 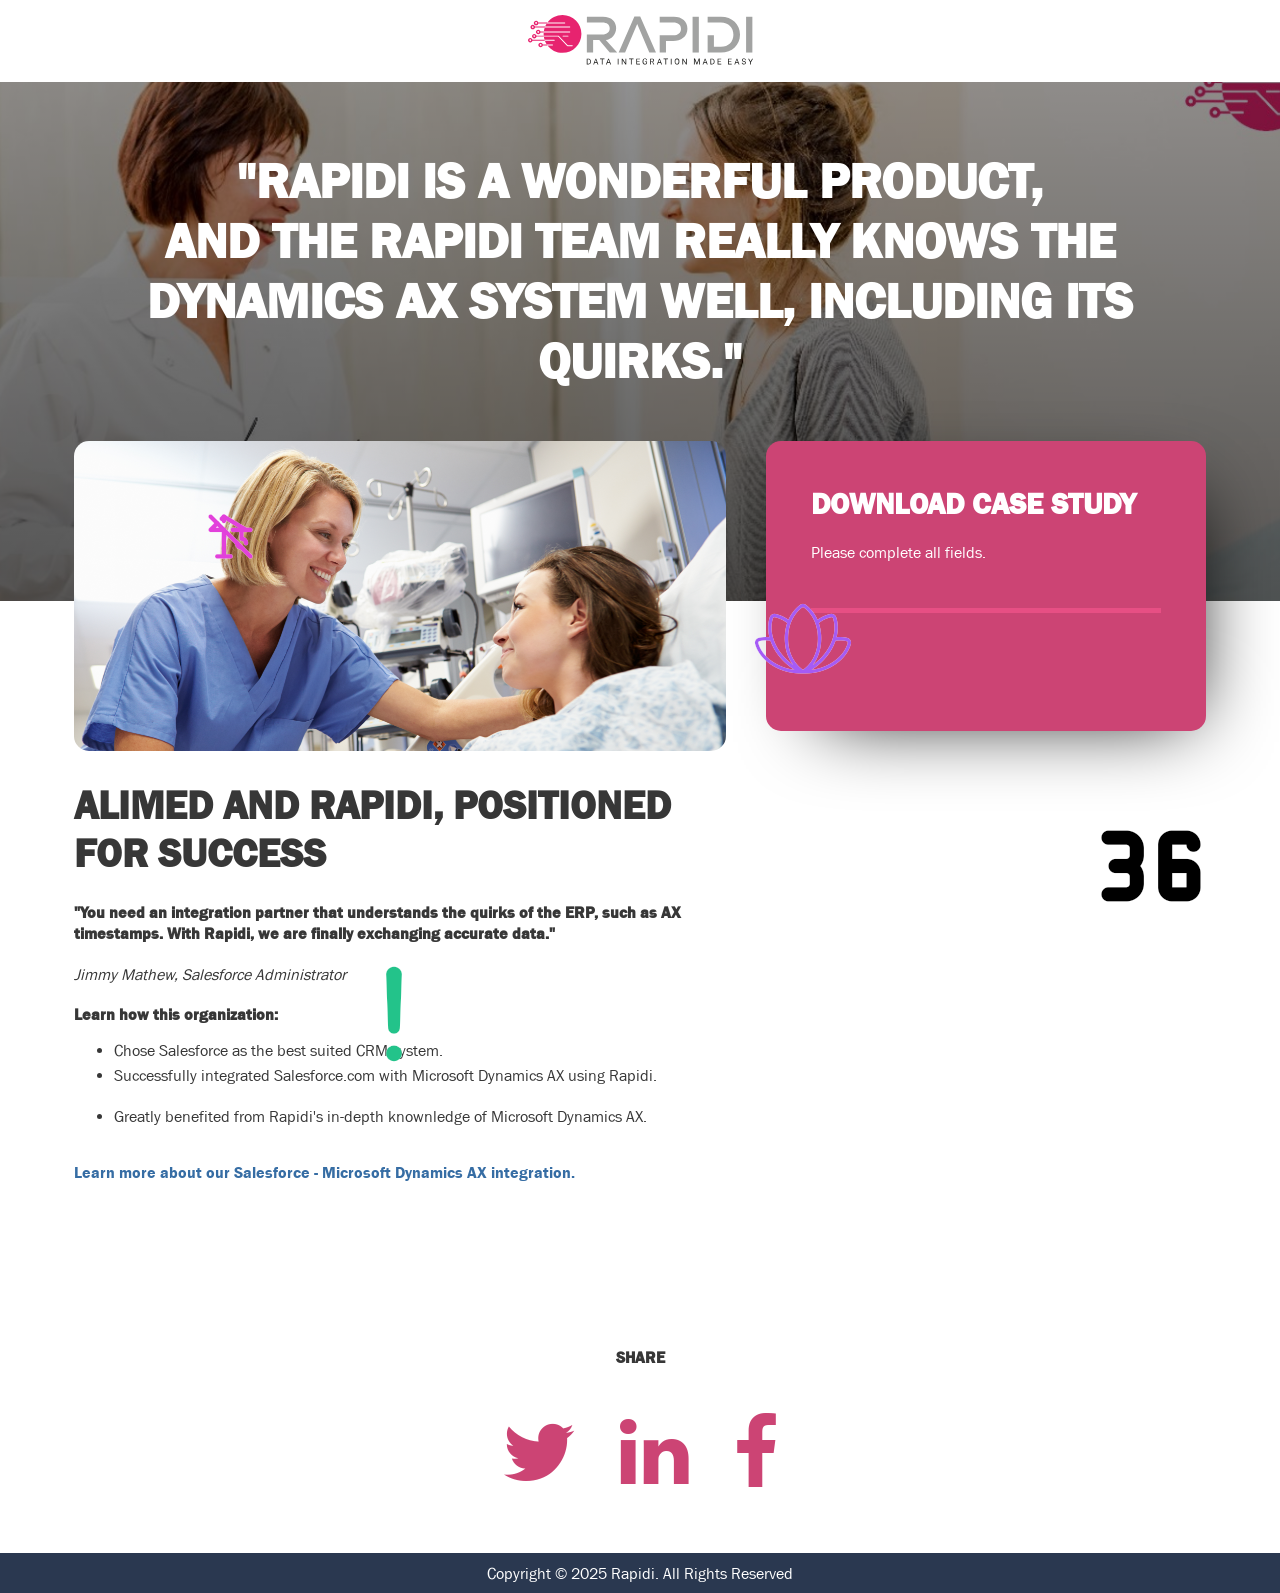 What do you see at coordinates (803, 642) in the screenshot?
I see `access meditation or mindfulness features` at bounding box center [803, 642].